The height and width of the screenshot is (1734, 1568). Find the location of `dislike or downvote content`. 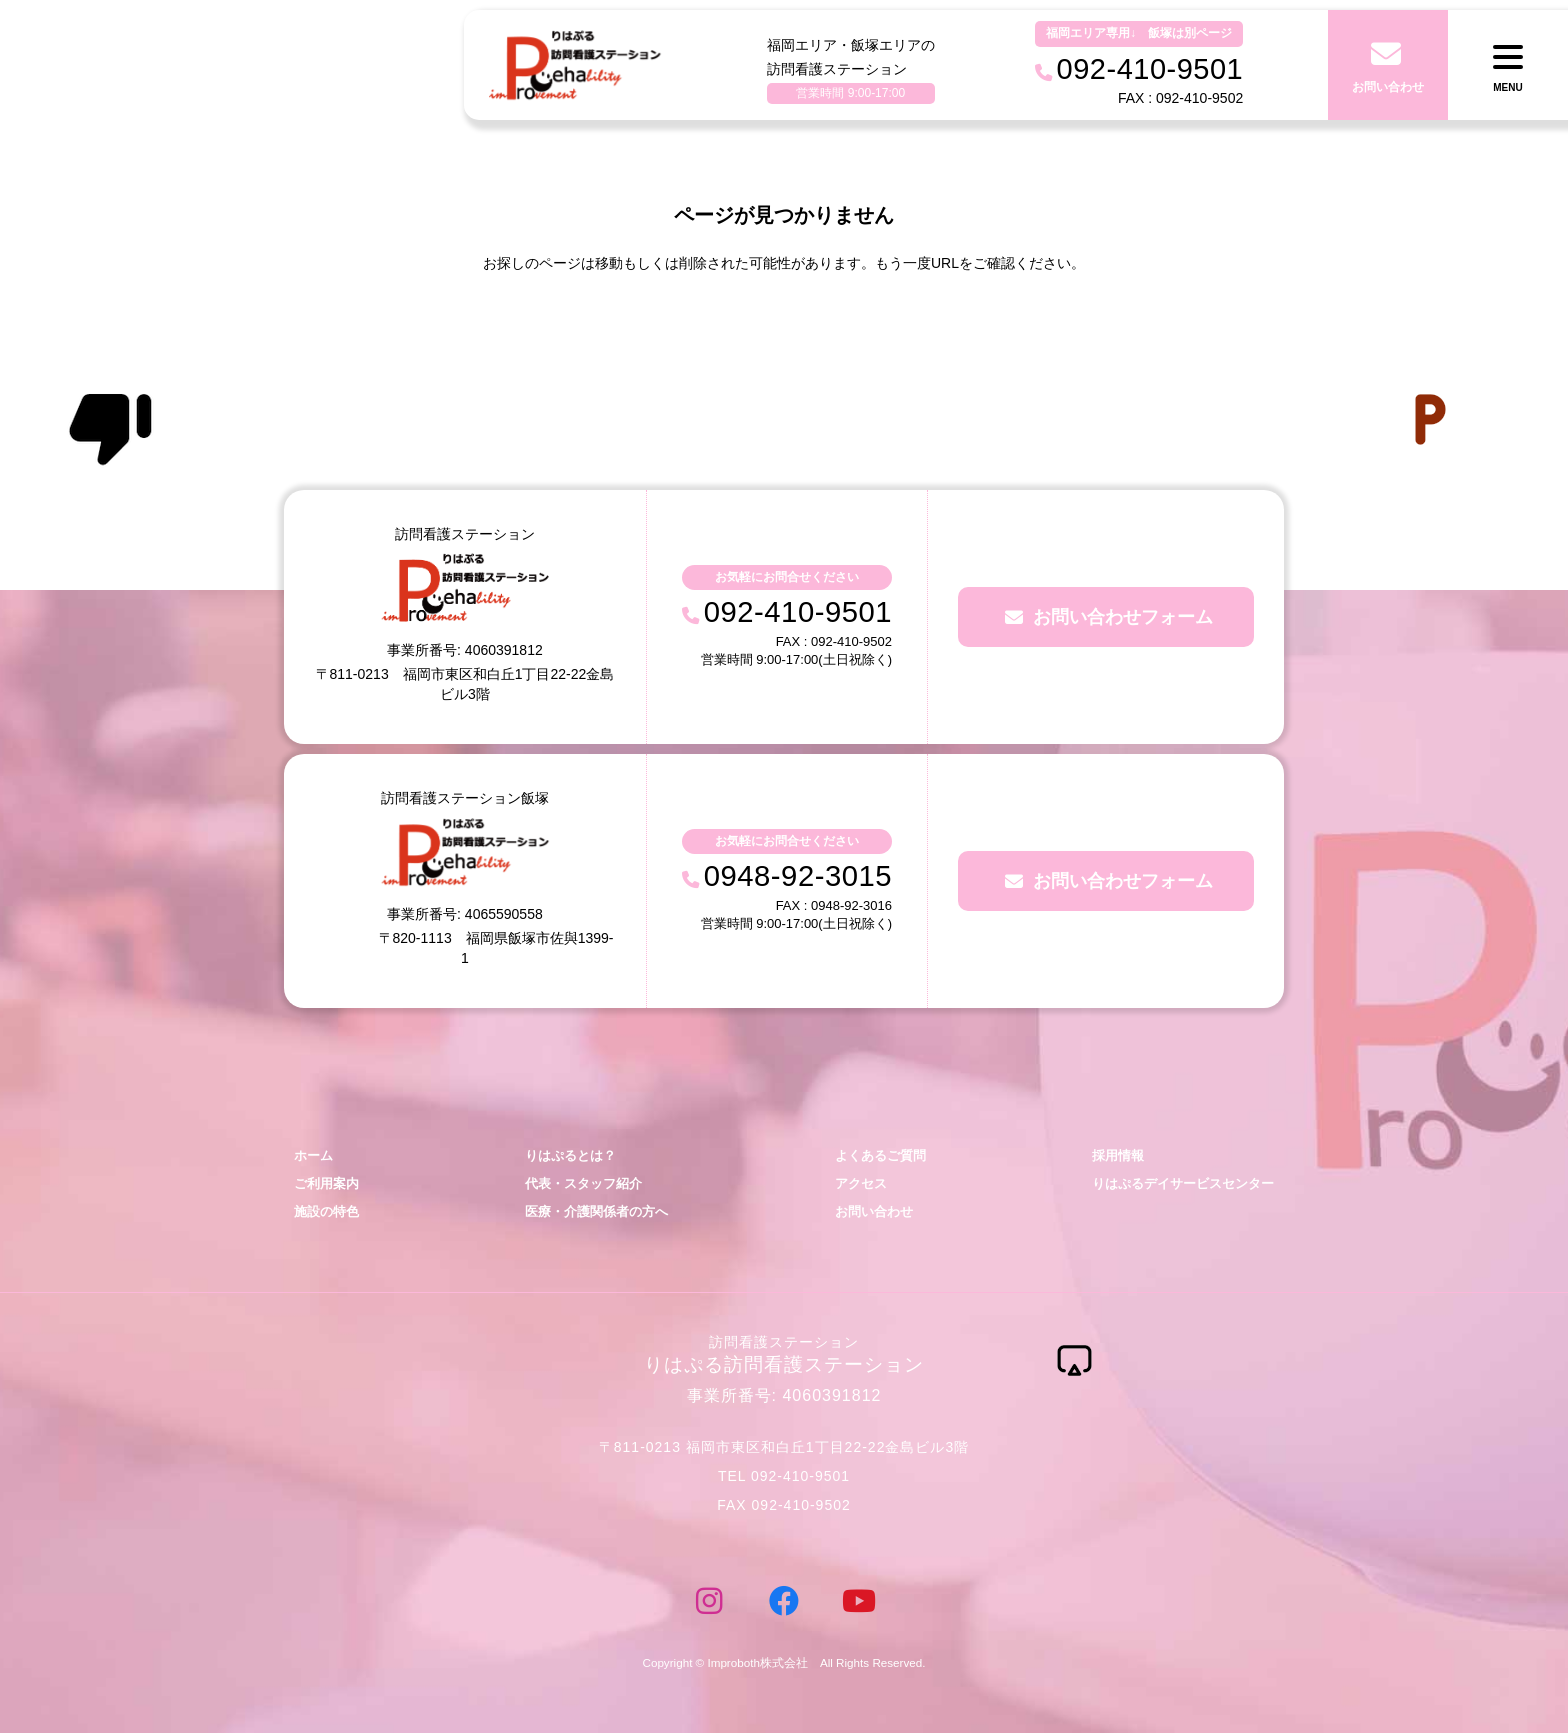

dislike or downvote content is located at coordinates (111, 427).